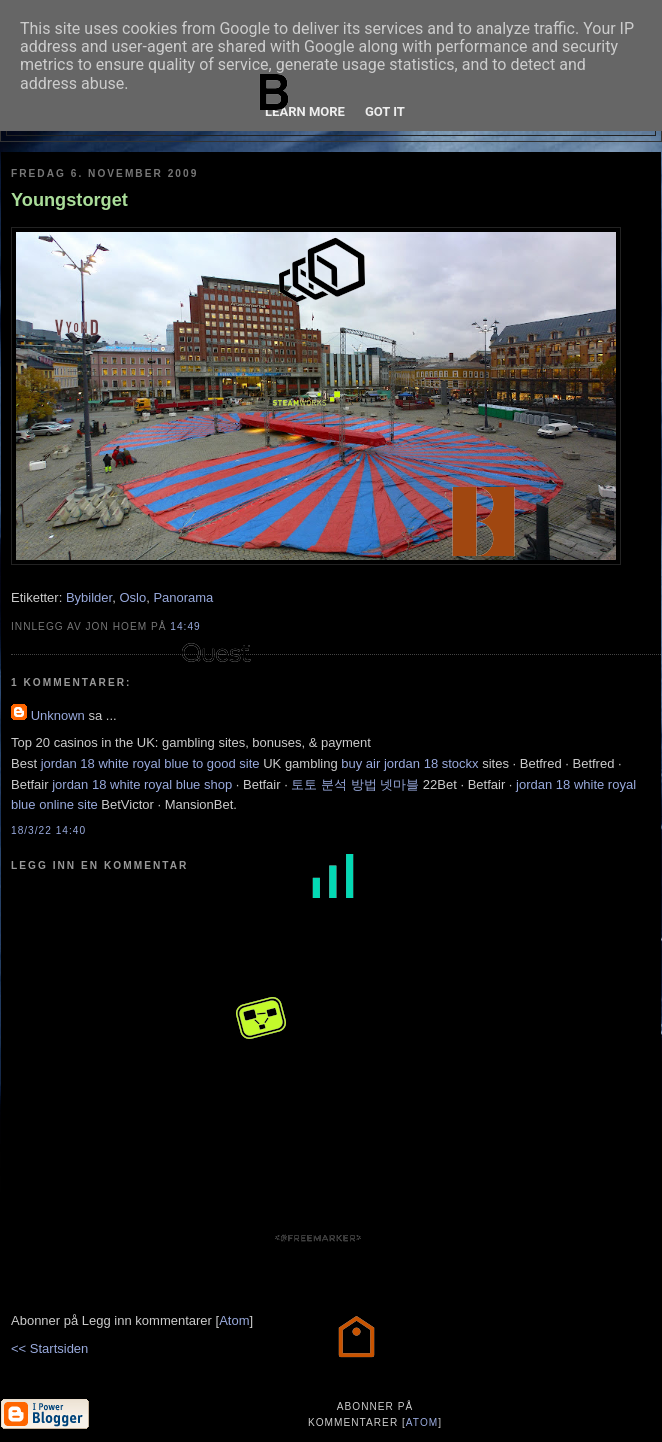 This screenshot has height=1442, width=662. What do you see at coordinates (261, 1018) in the screenshot?
I see `freedesktop.org project logo` at bounding box center [261, 1018].